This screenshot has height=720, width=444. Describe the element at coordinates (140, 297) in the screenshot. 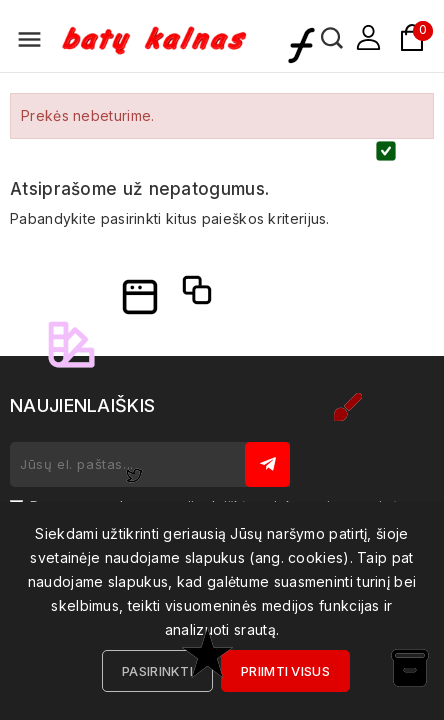

I see `open web browser` at that location.